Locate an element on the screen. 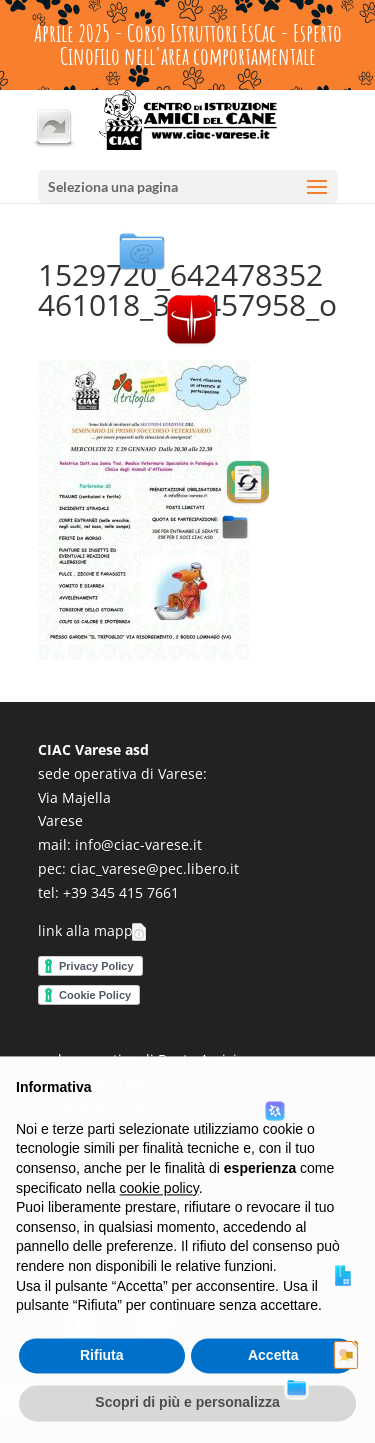 This screenshot has width=375, height=1443. indicates a symbolic link or shortcut to another file is located at coordinates (54, 128).